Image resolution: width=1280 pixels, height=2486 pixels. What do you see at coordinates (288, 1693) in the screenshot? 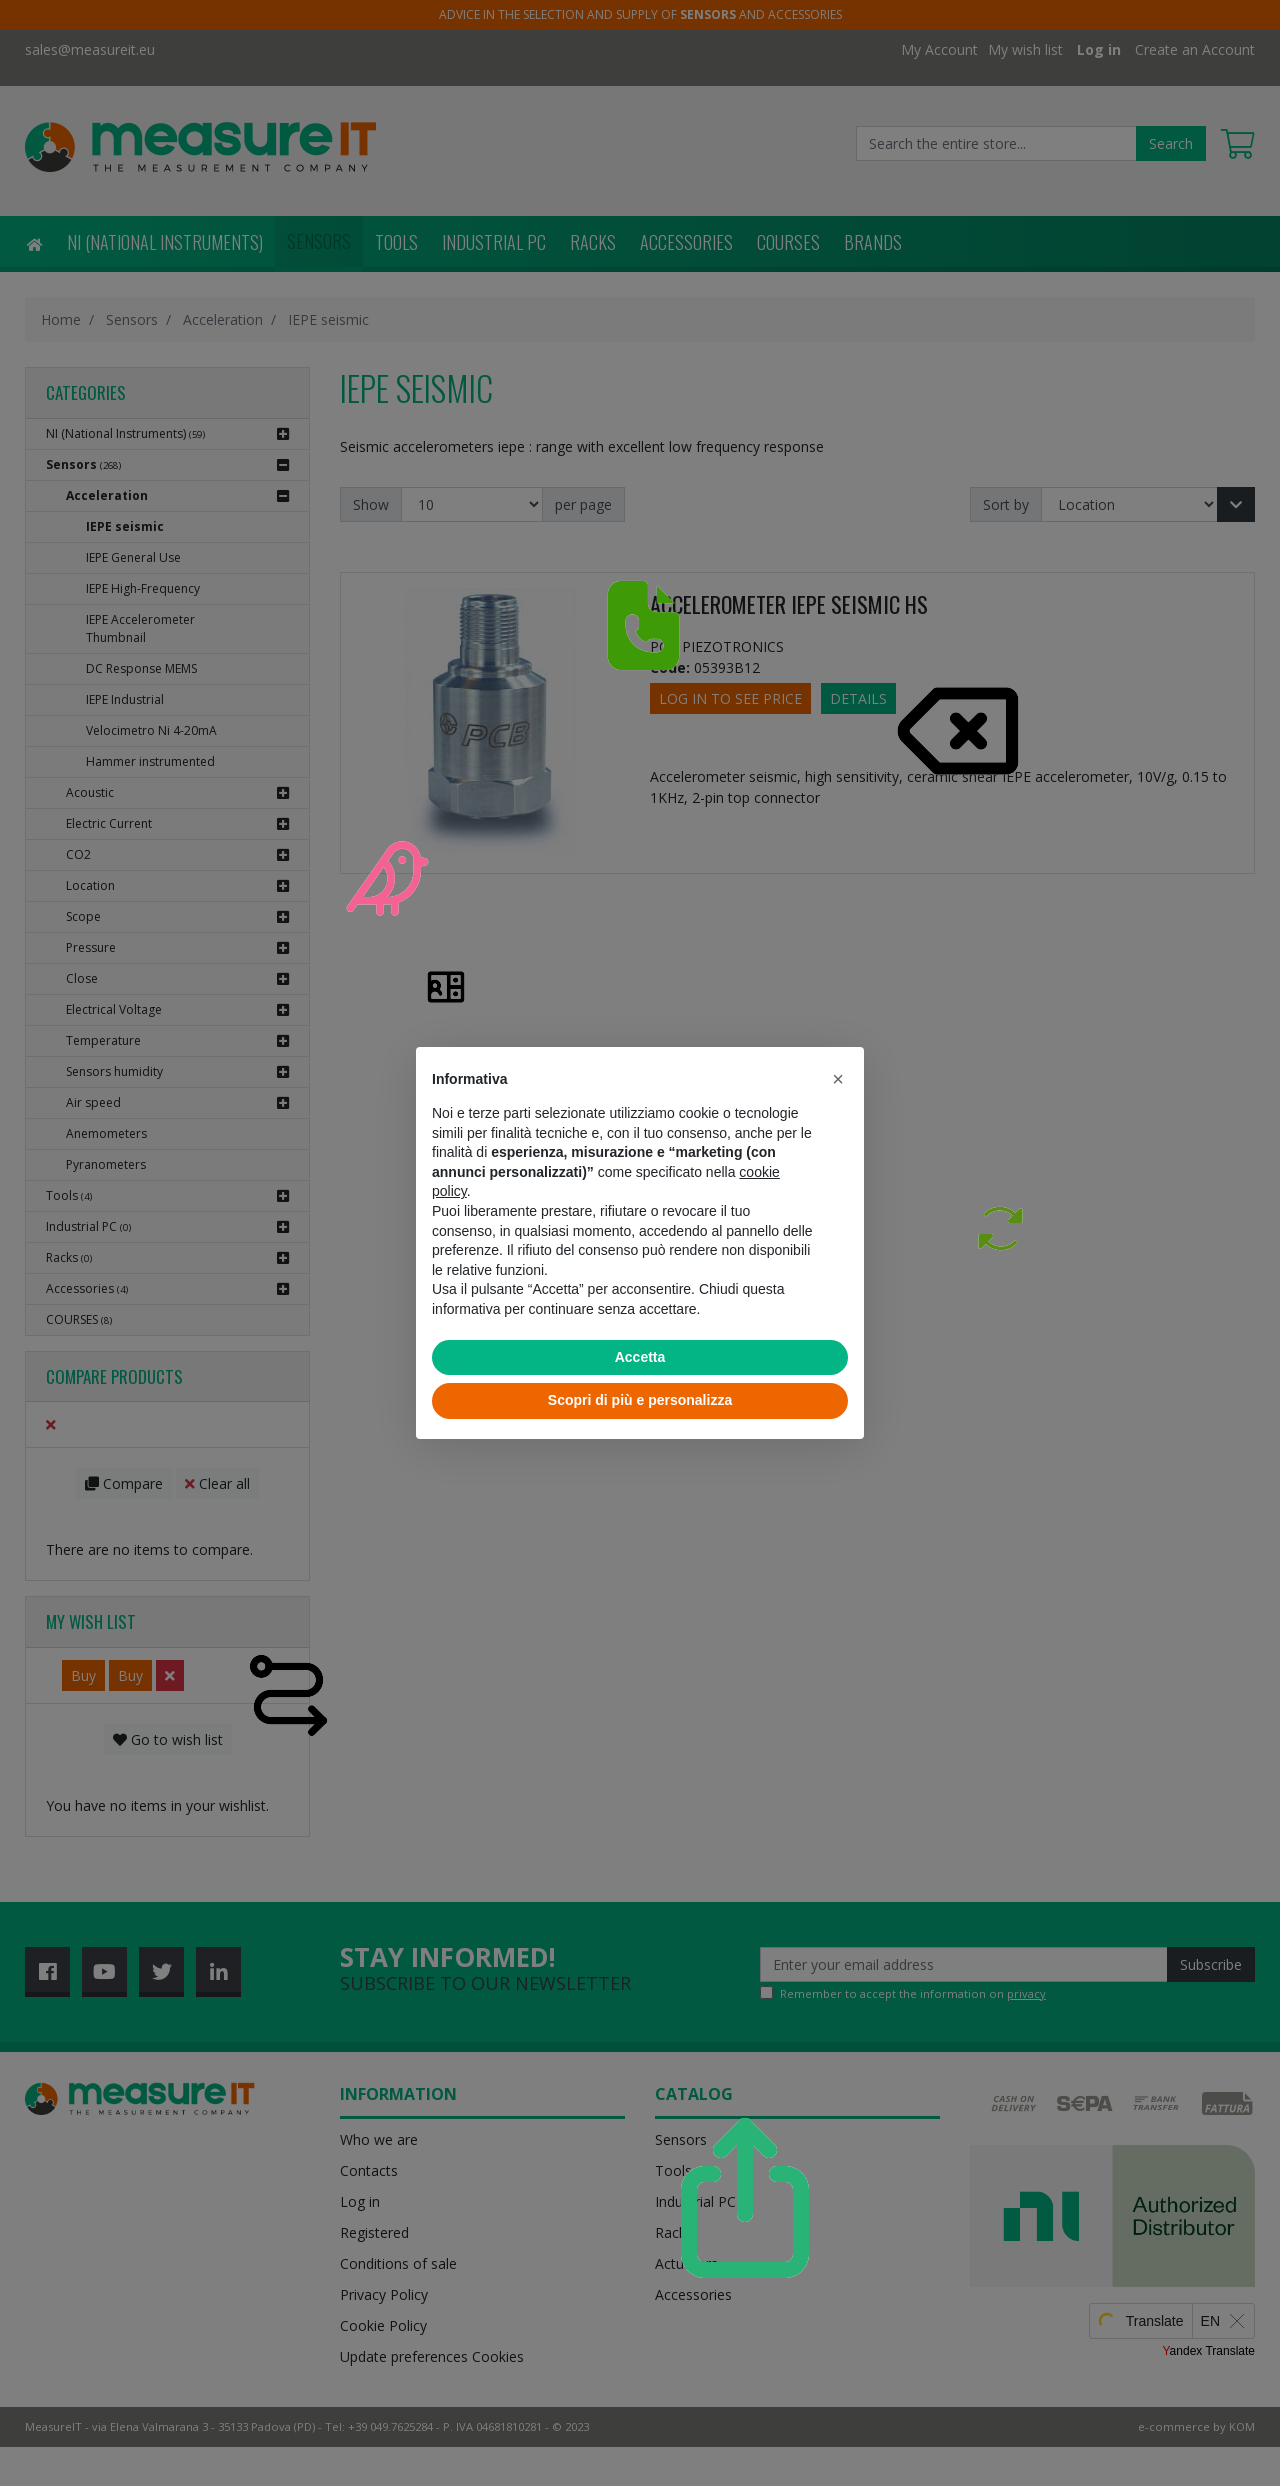
I see `indicates an s-turn right in navigation directions` at bounding box center [288, 1693].